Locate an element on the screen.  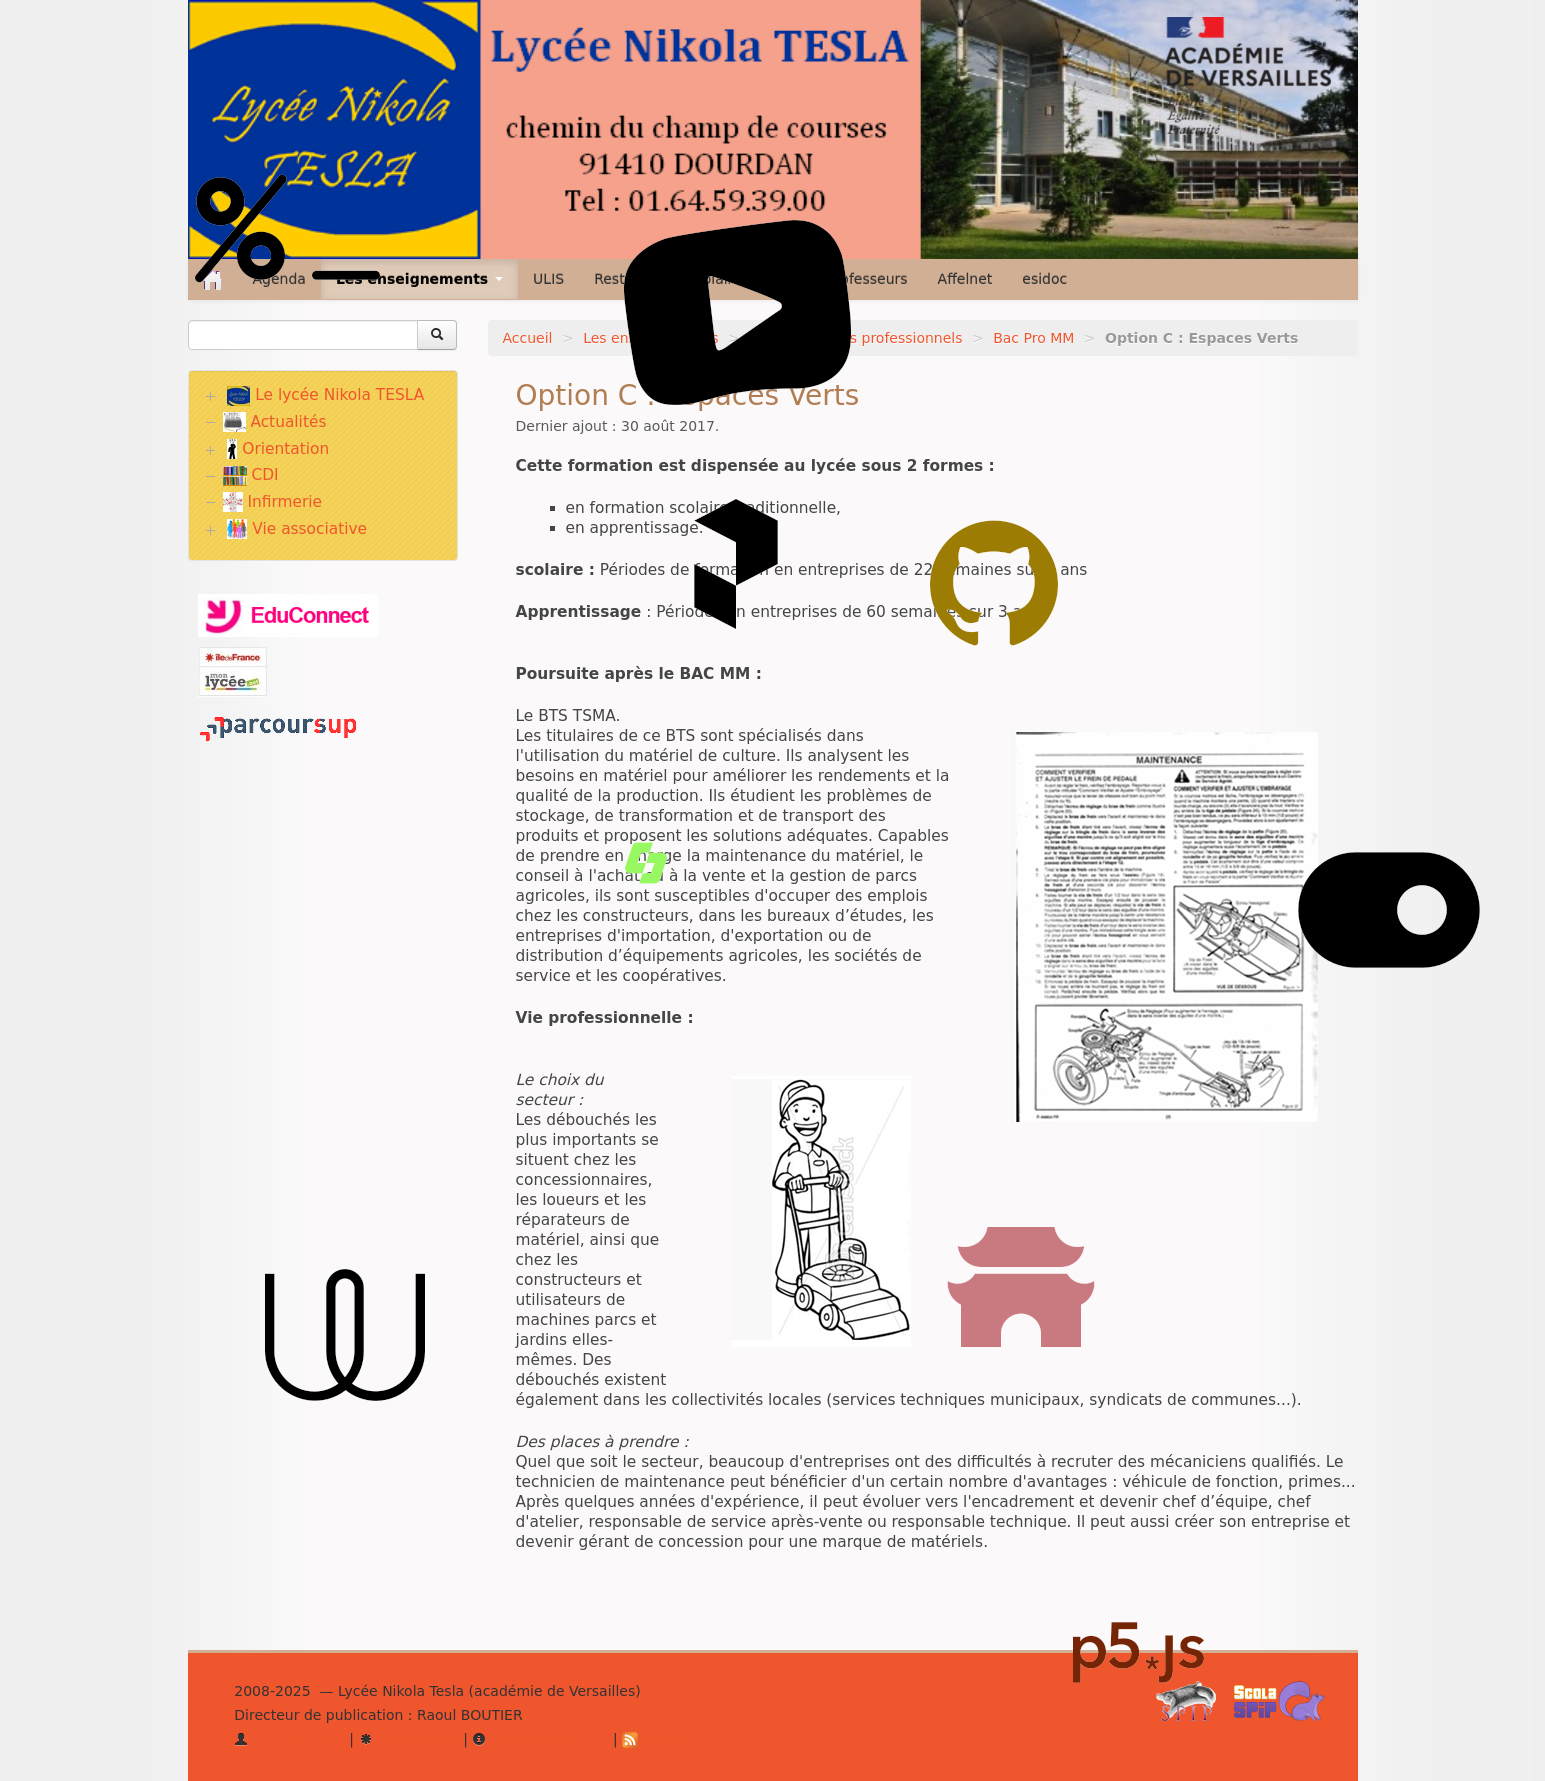
sauce labs logo - a cloud-based testing platform is located at coordinates (646, 863).